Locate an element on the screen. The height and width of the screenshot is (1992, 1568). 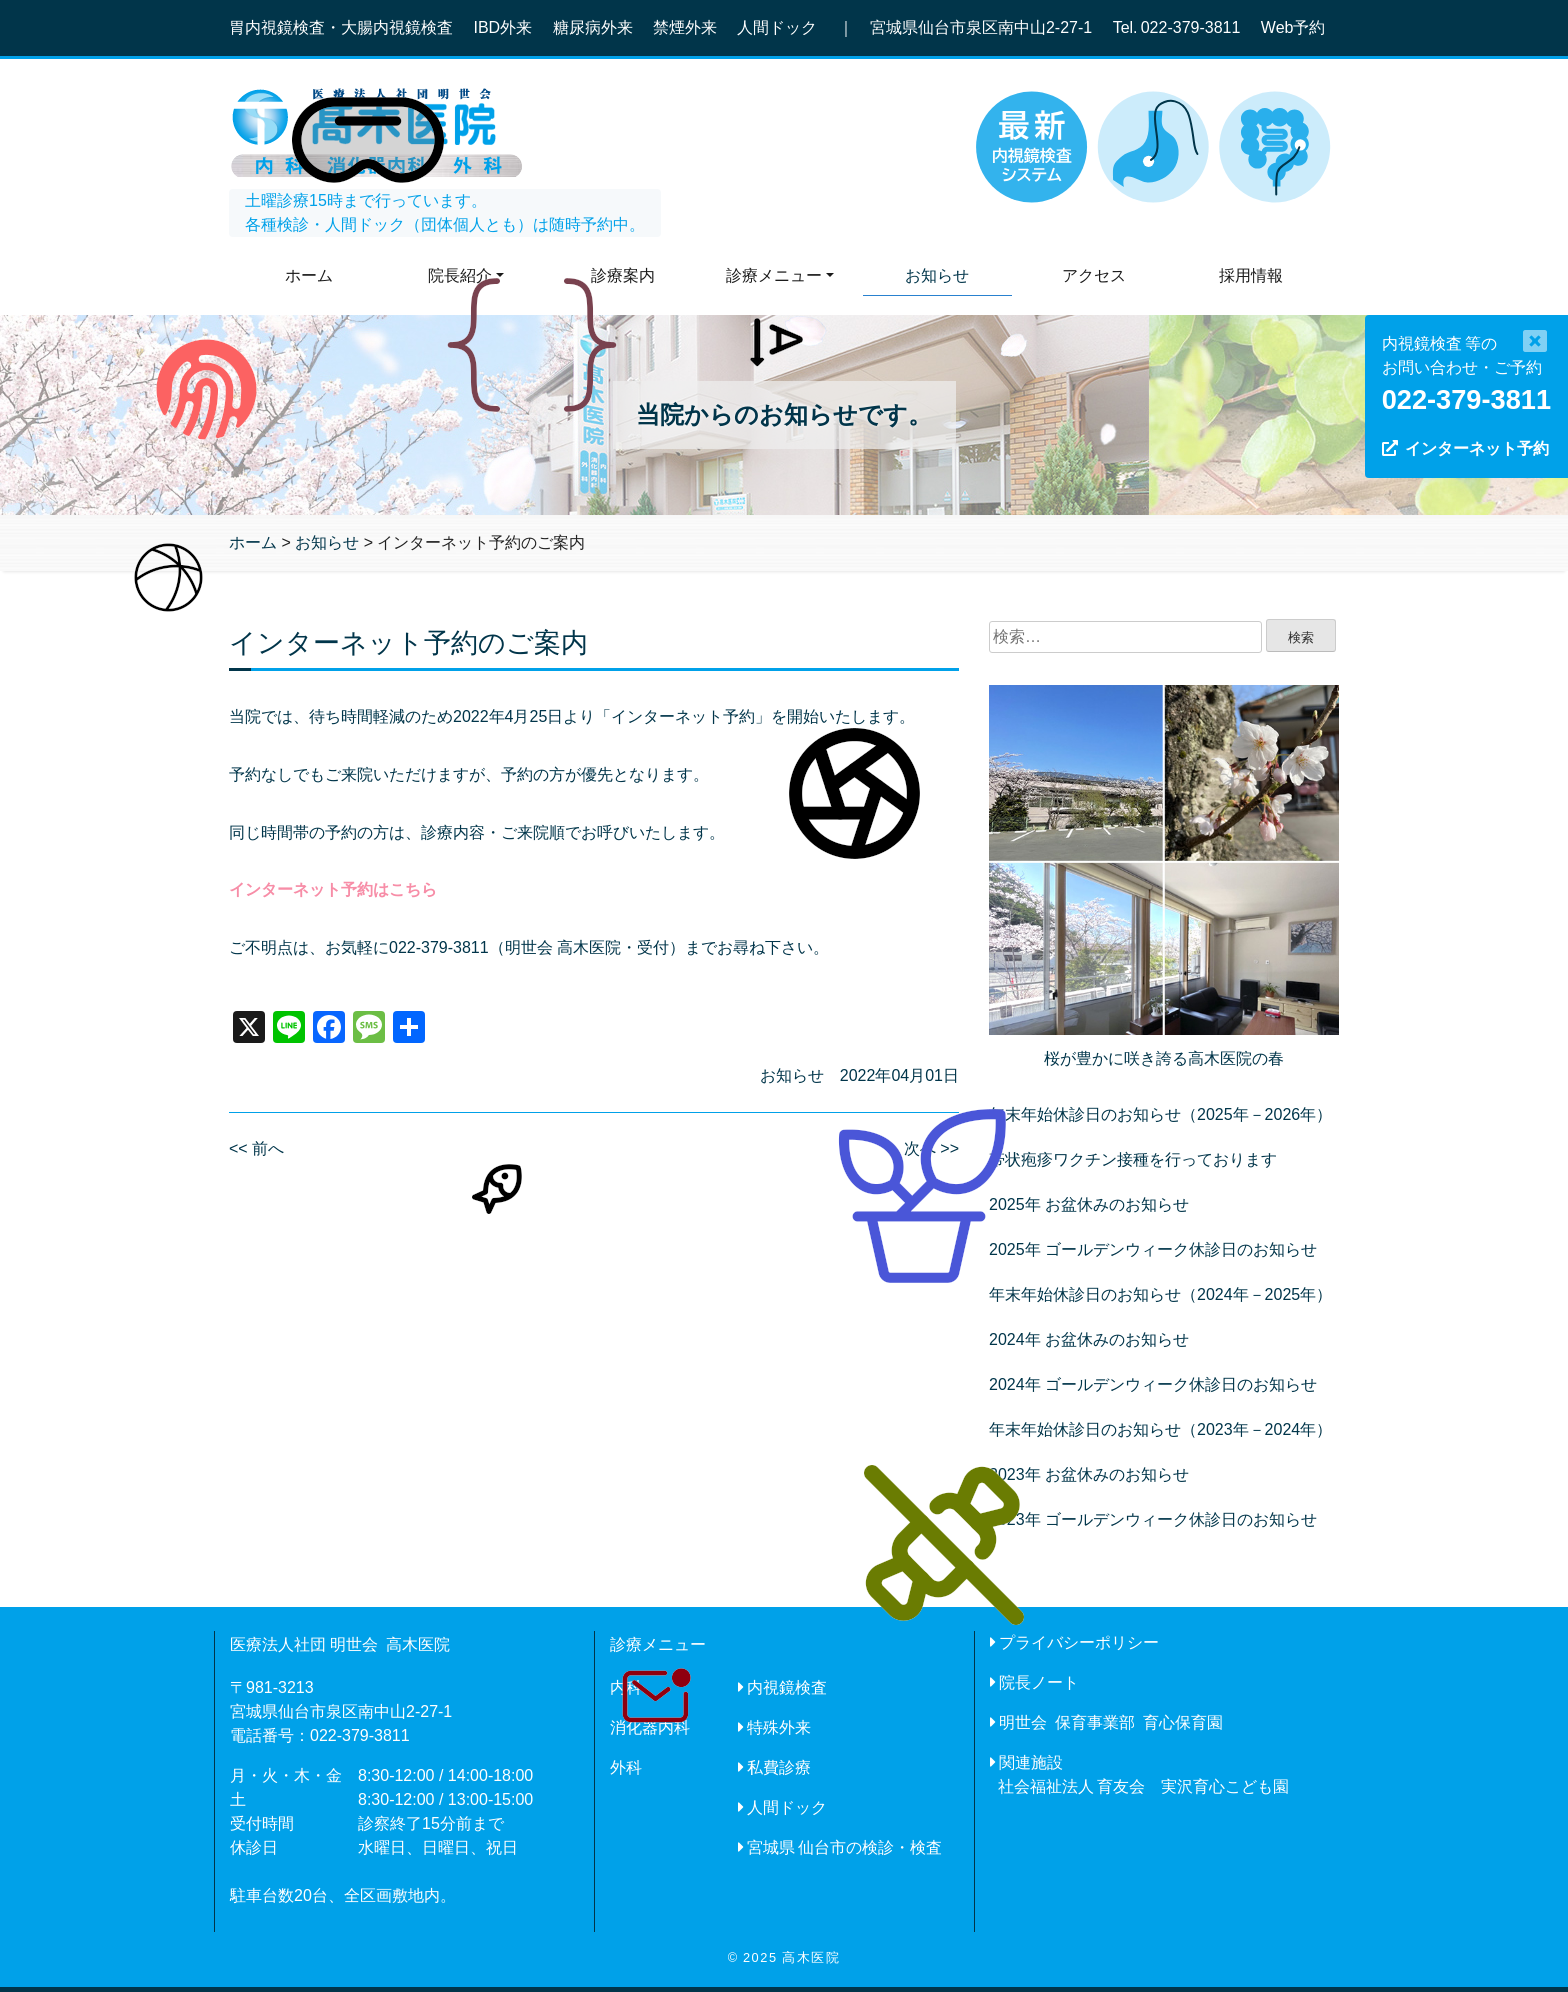
disable candy or sweets mode is located at coordinates (944, 1545).